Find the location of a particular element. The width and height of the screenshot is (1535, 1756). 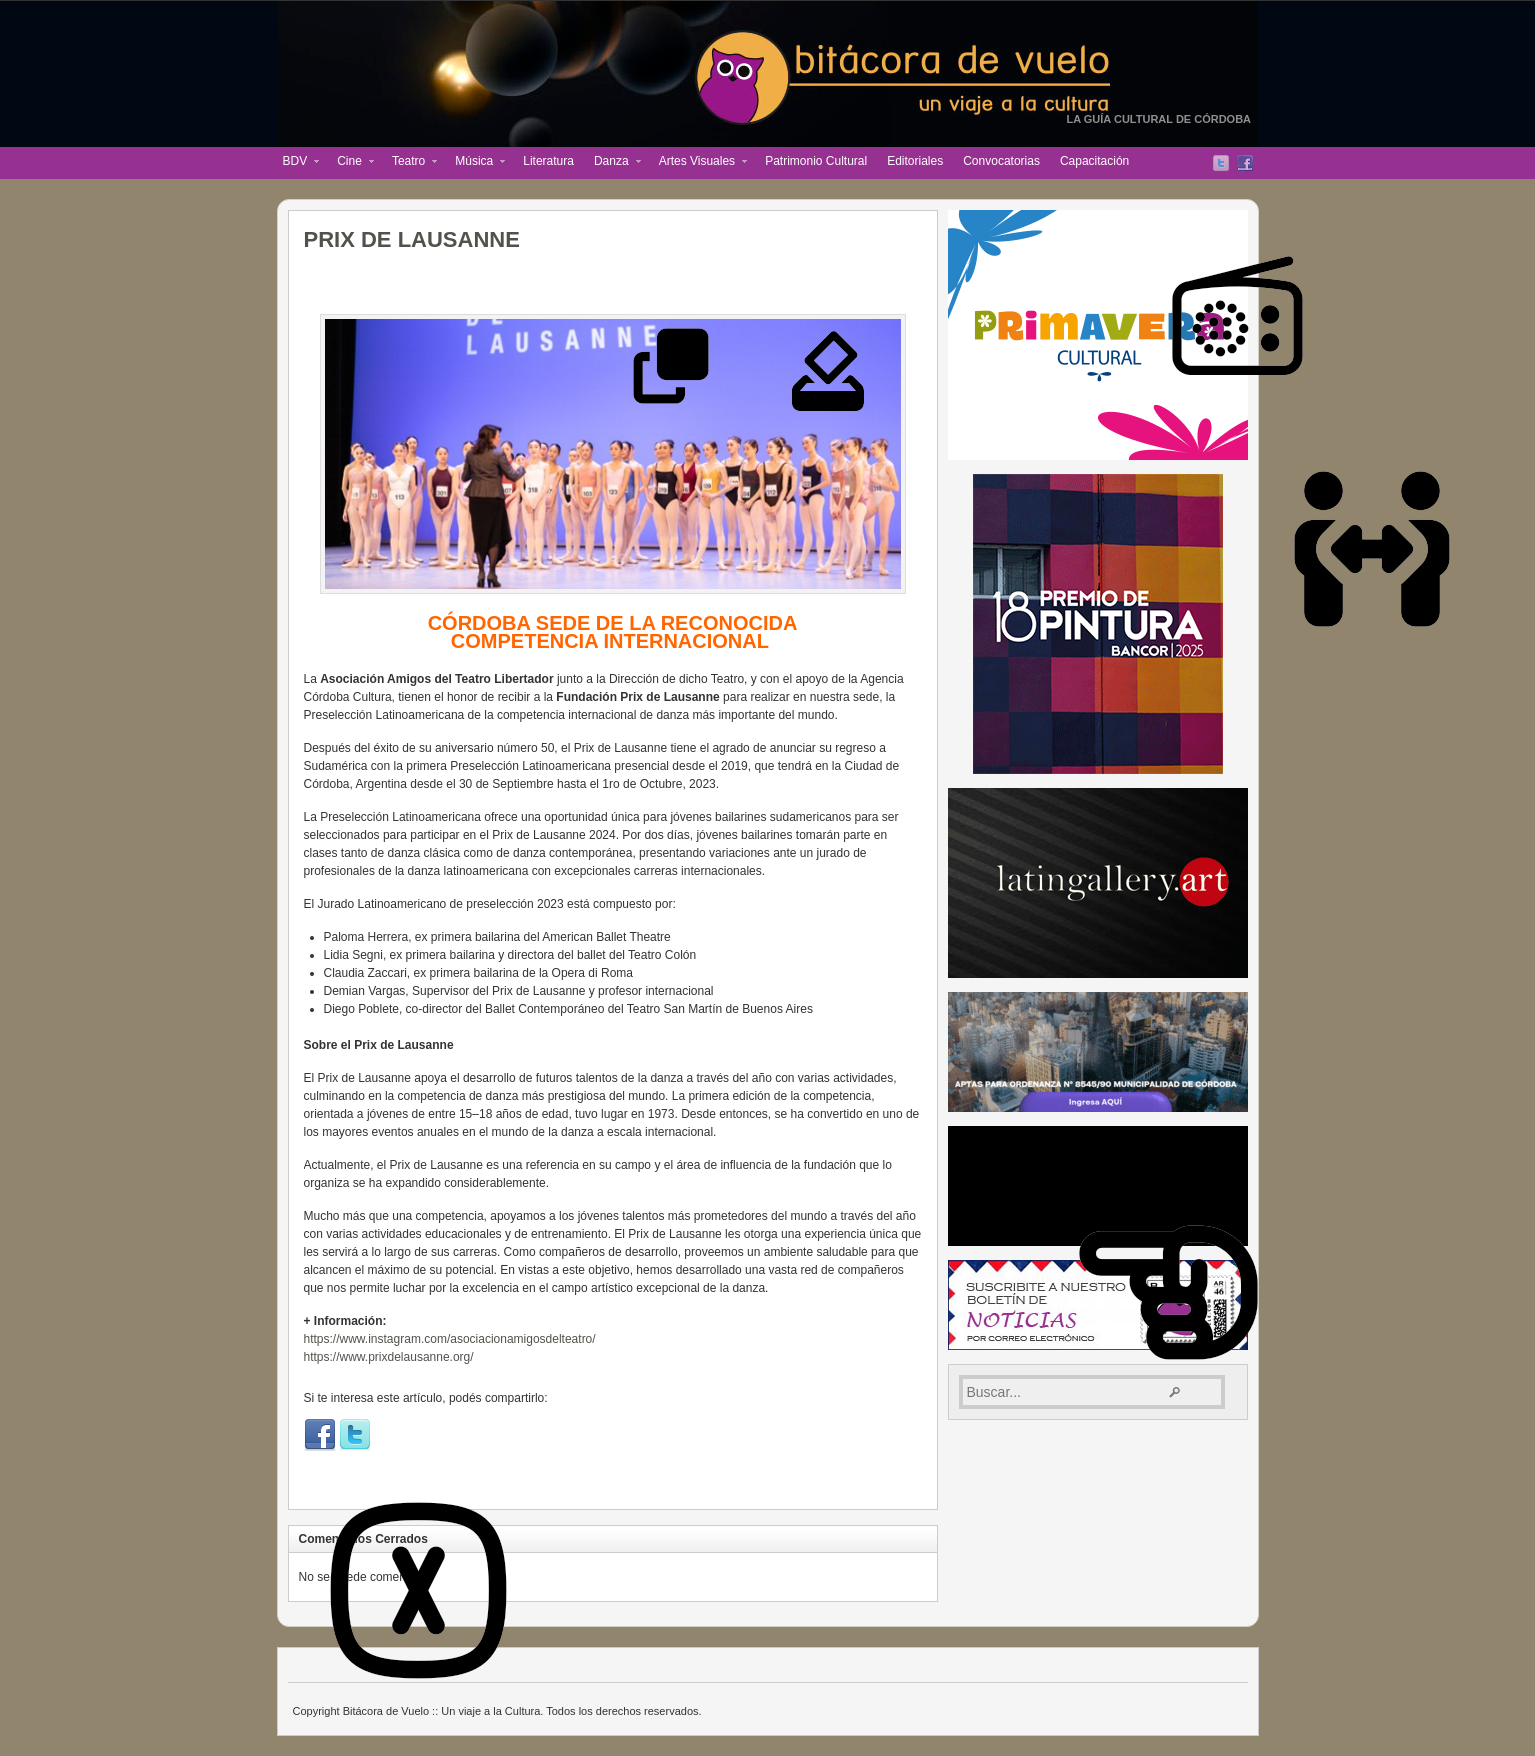

navigate to the previous item or screen is located at coordinates (1168, 1292).